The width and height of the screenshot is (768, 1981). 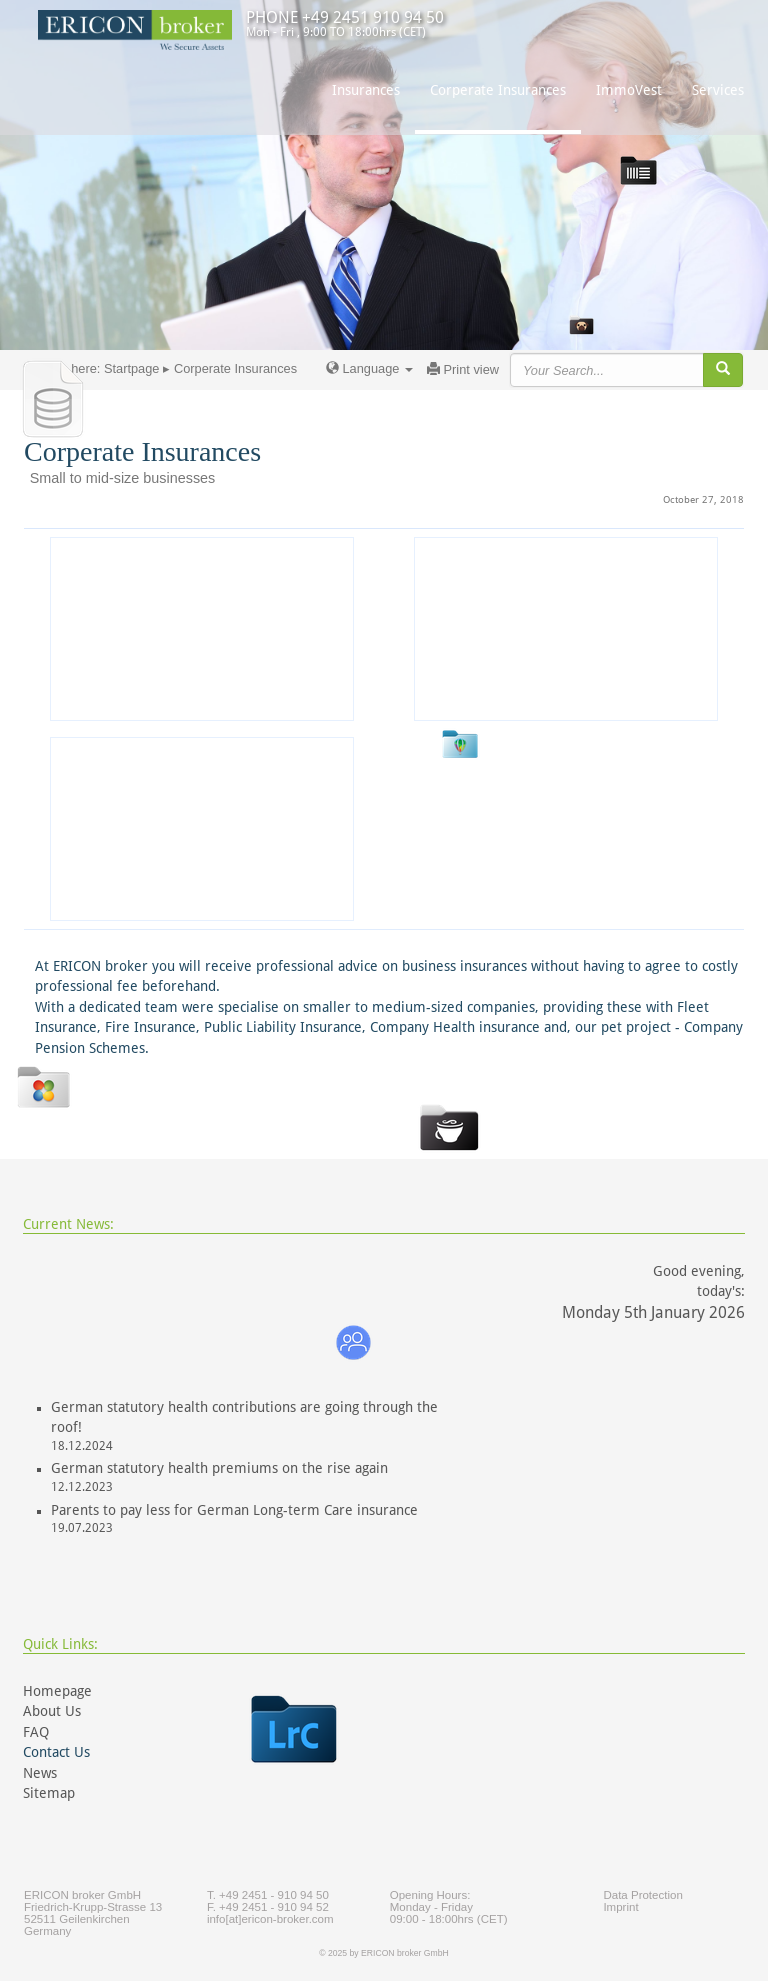 What do you see at coordinates (460, 745) in the screenshot?
I see `open folder containing CorelDRAW files` at bounding box center [460, 745].